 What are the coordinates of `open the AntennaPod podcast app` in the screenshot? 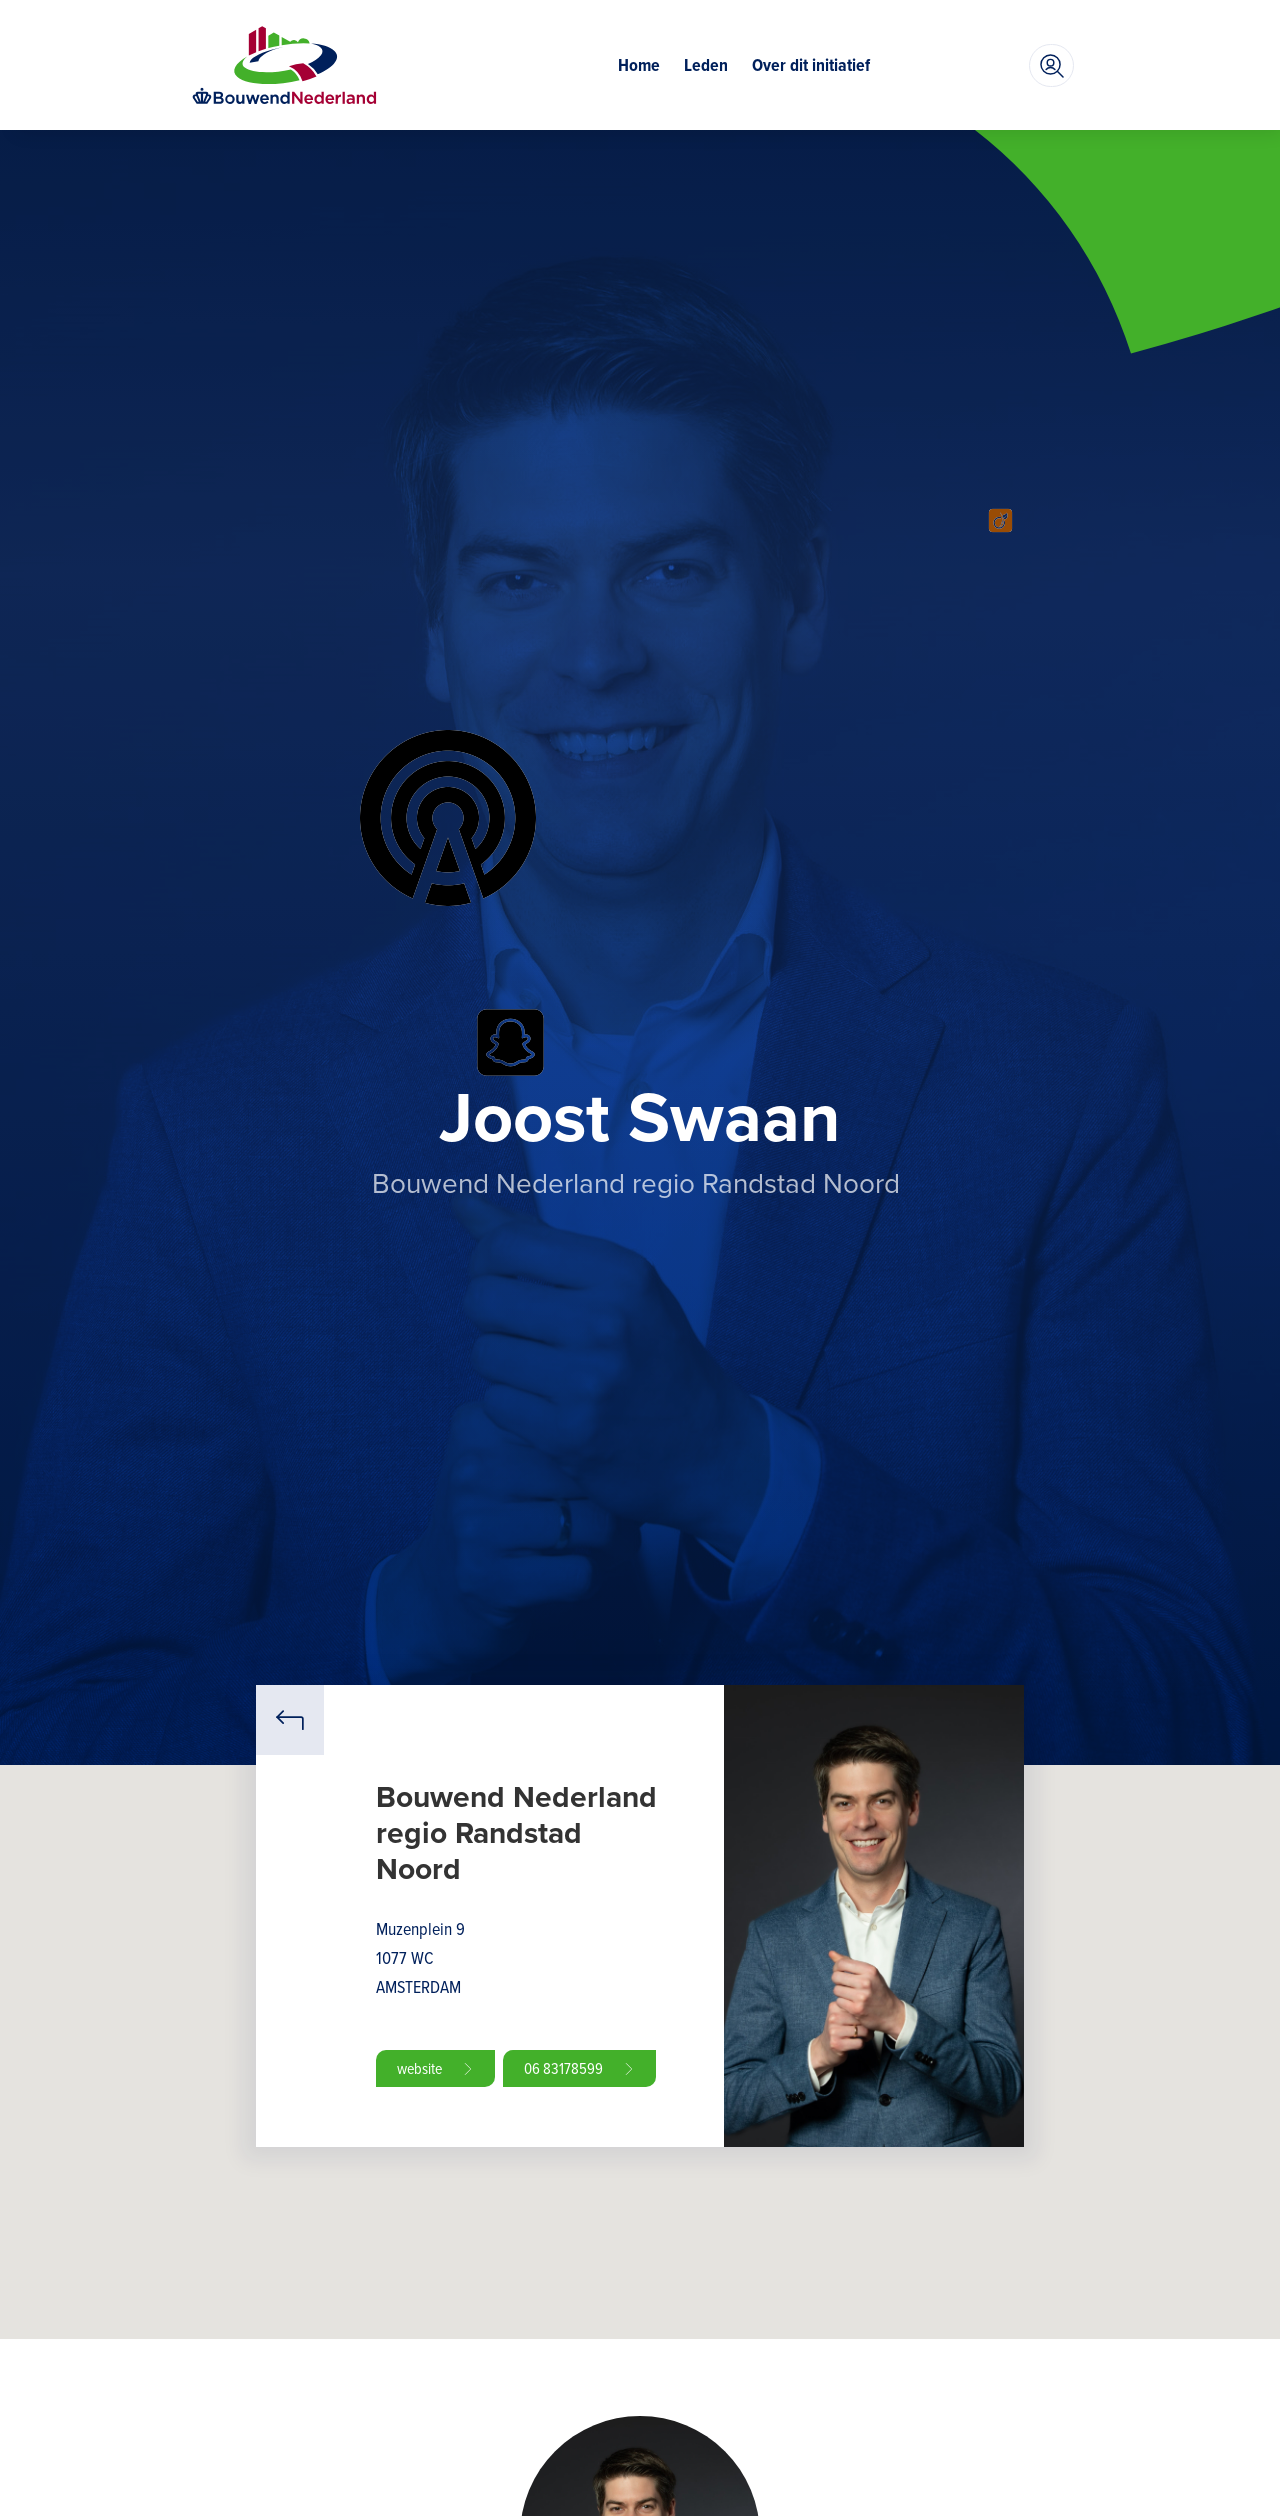 It's located at (448, 818).